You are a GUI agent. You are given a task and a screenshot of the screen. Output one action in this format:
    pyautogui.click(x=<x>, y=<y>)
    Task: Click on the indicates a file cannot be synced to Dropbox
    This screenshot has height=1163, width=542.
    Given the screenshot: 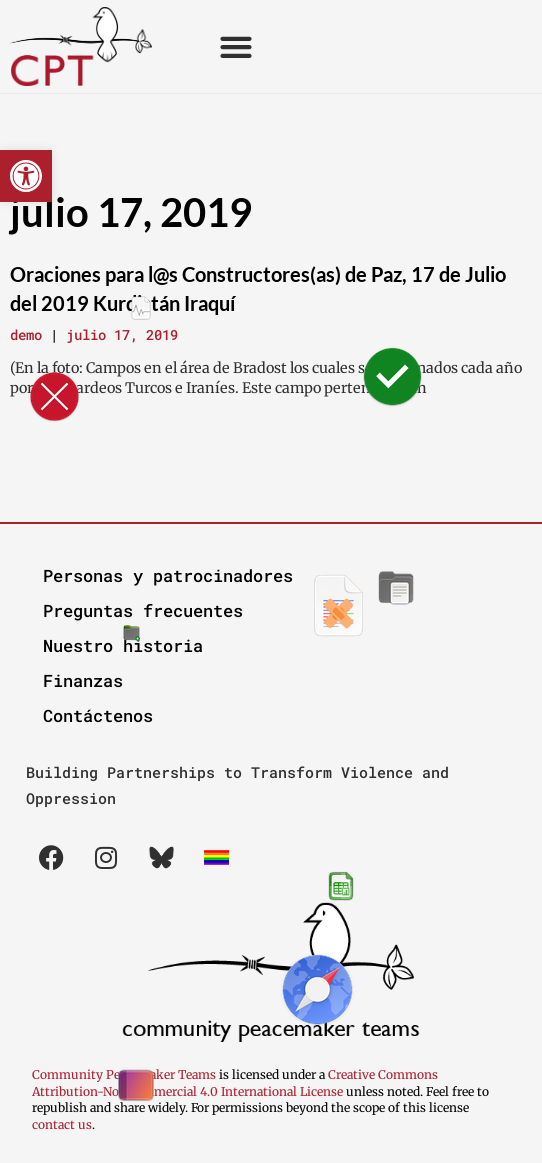 What is the action you would take?
    pyautogui.click(x=54, y=396)
    